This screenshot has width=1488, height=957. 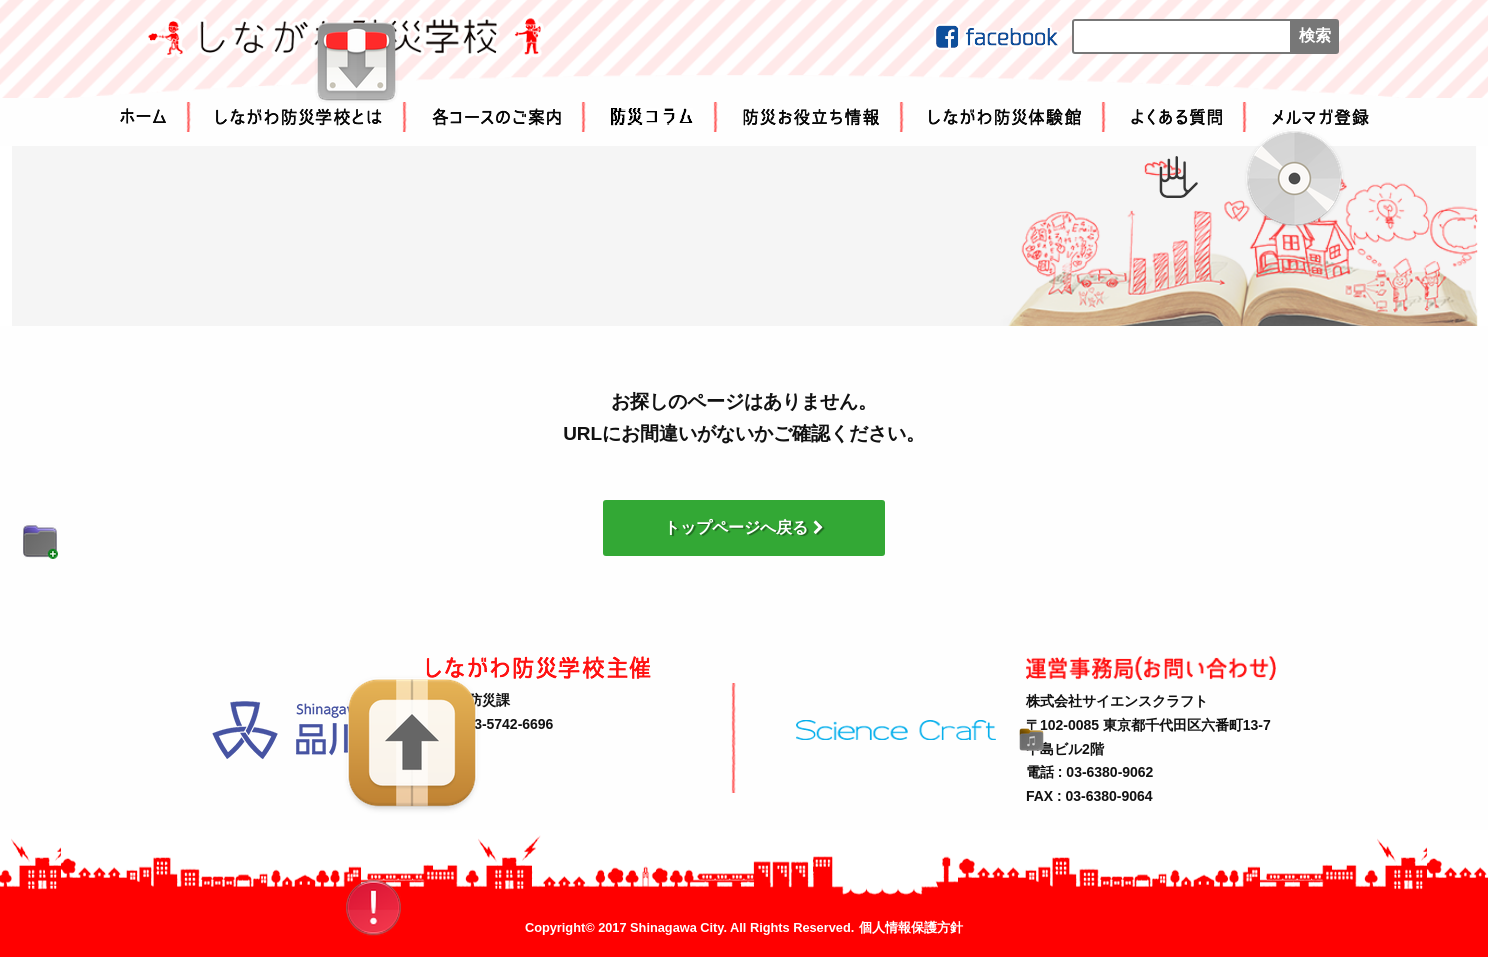 What do you see at coordinates (1294, 178) in the screenshot?
I see `access audio CD drive` at bounding box center [1294, 178].